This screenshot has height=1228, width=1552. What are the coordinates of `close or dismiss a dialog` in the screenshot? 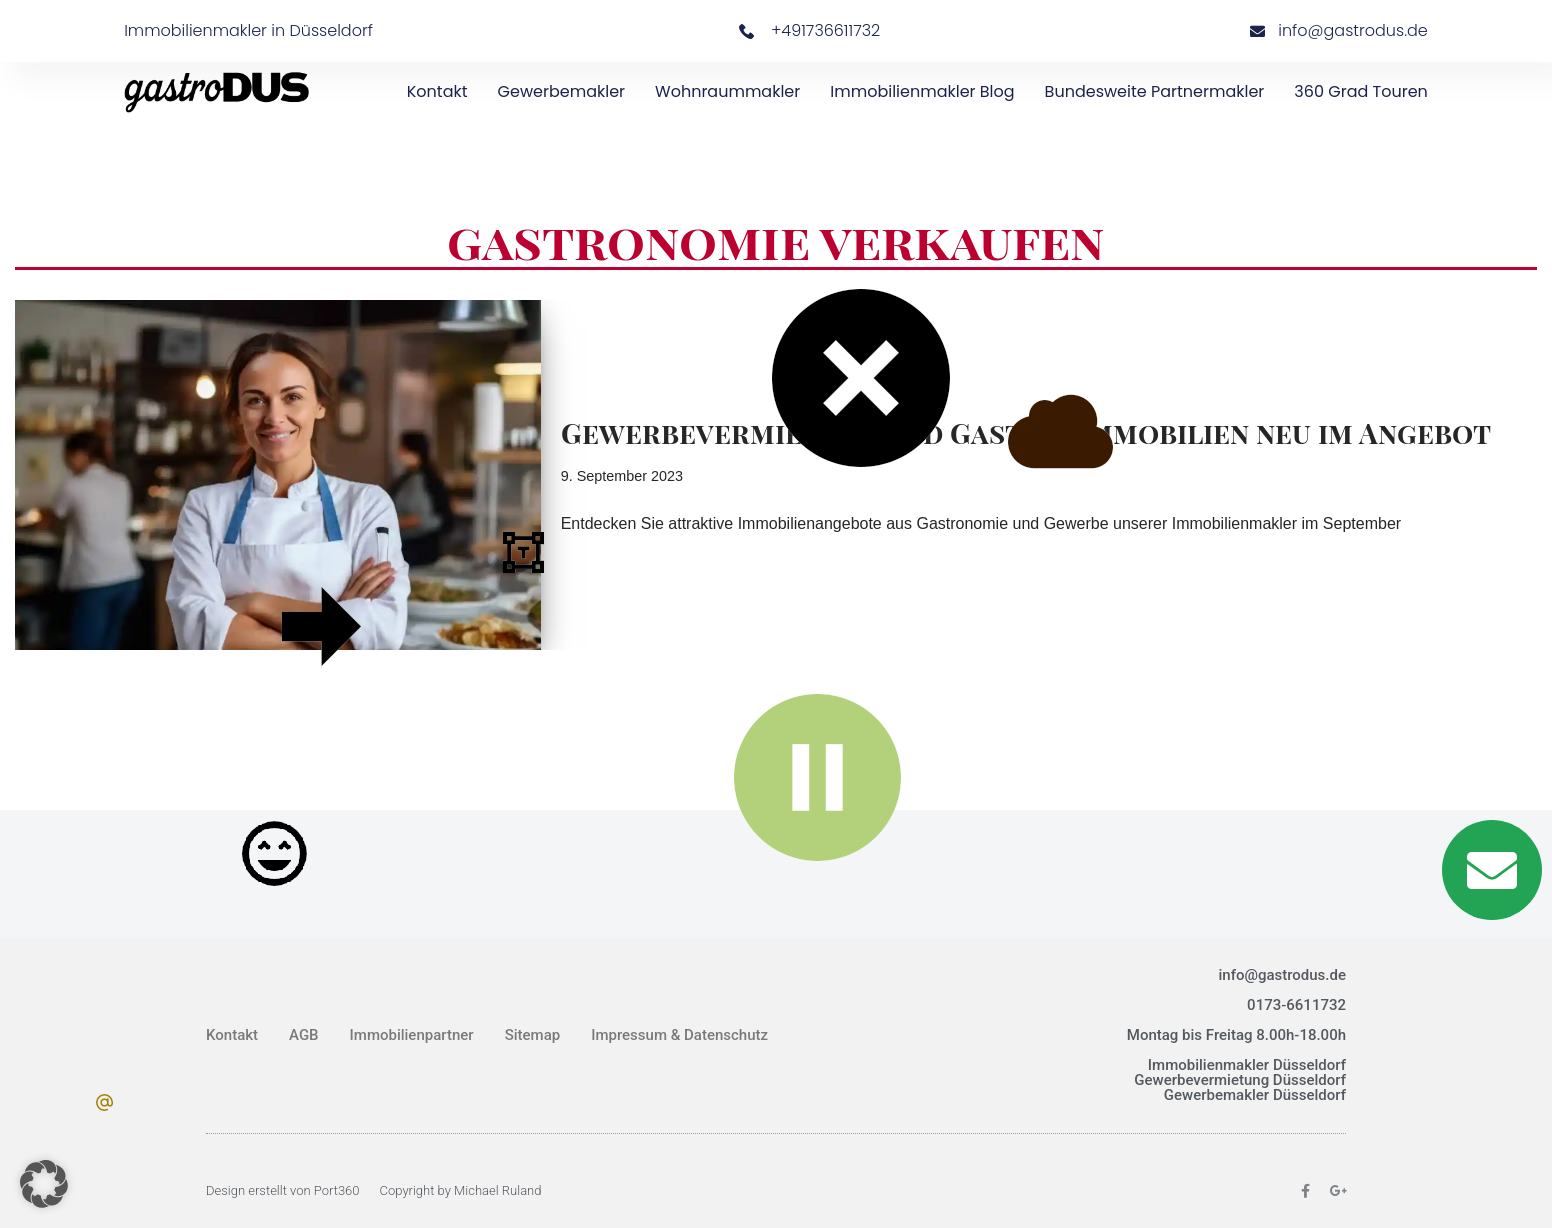 It's located at (861, 378).